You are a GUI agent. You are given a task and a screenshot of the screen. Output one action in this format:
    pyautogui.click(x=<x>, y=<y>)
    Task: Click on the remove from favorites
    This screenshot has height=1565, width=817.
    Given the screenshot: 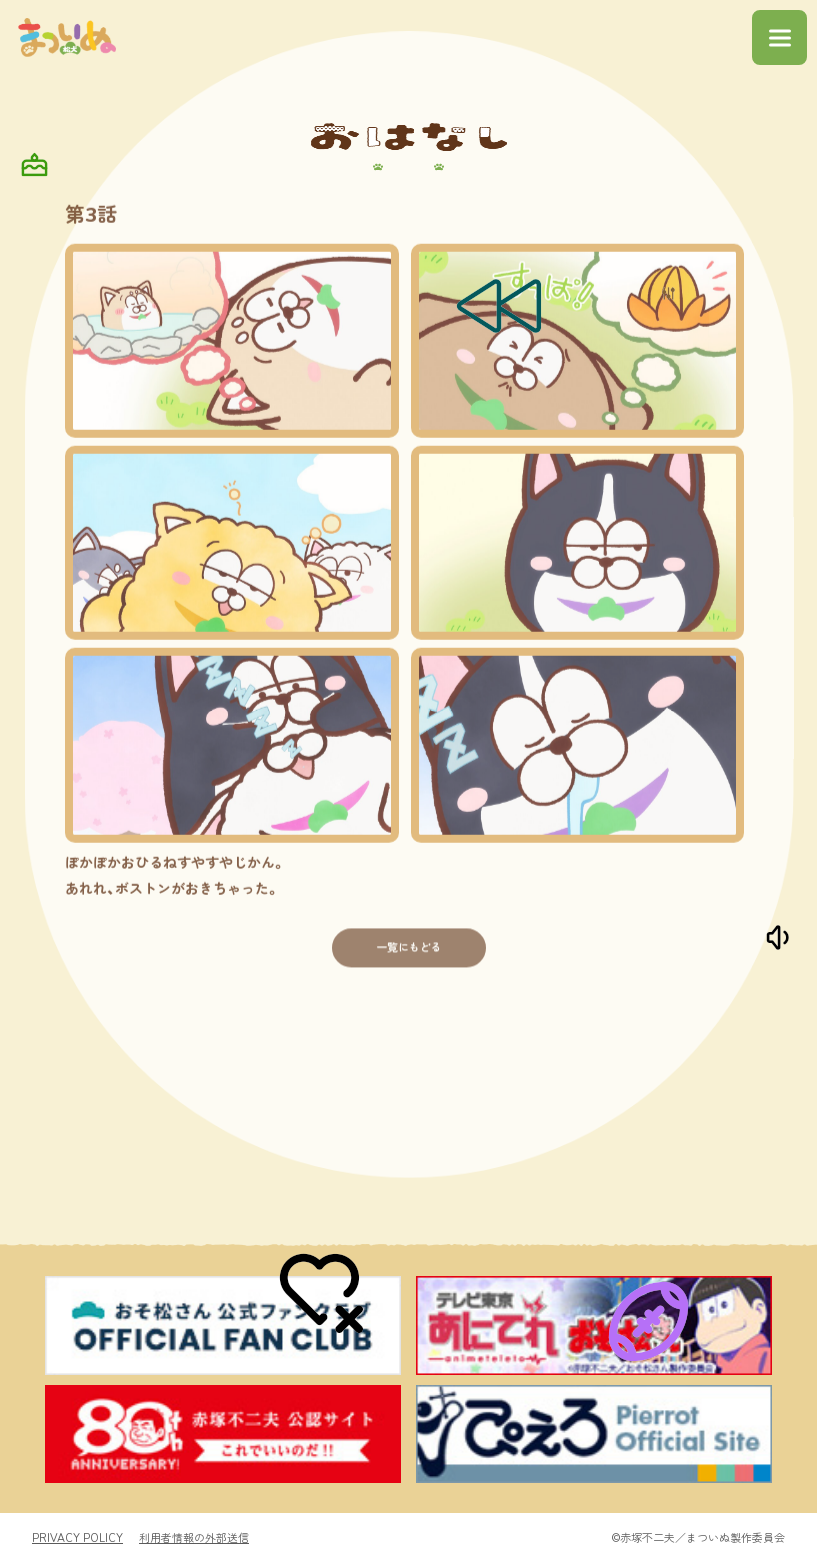 What is the action you would take?
    pyautogui.click(x=319, y=1289)
    